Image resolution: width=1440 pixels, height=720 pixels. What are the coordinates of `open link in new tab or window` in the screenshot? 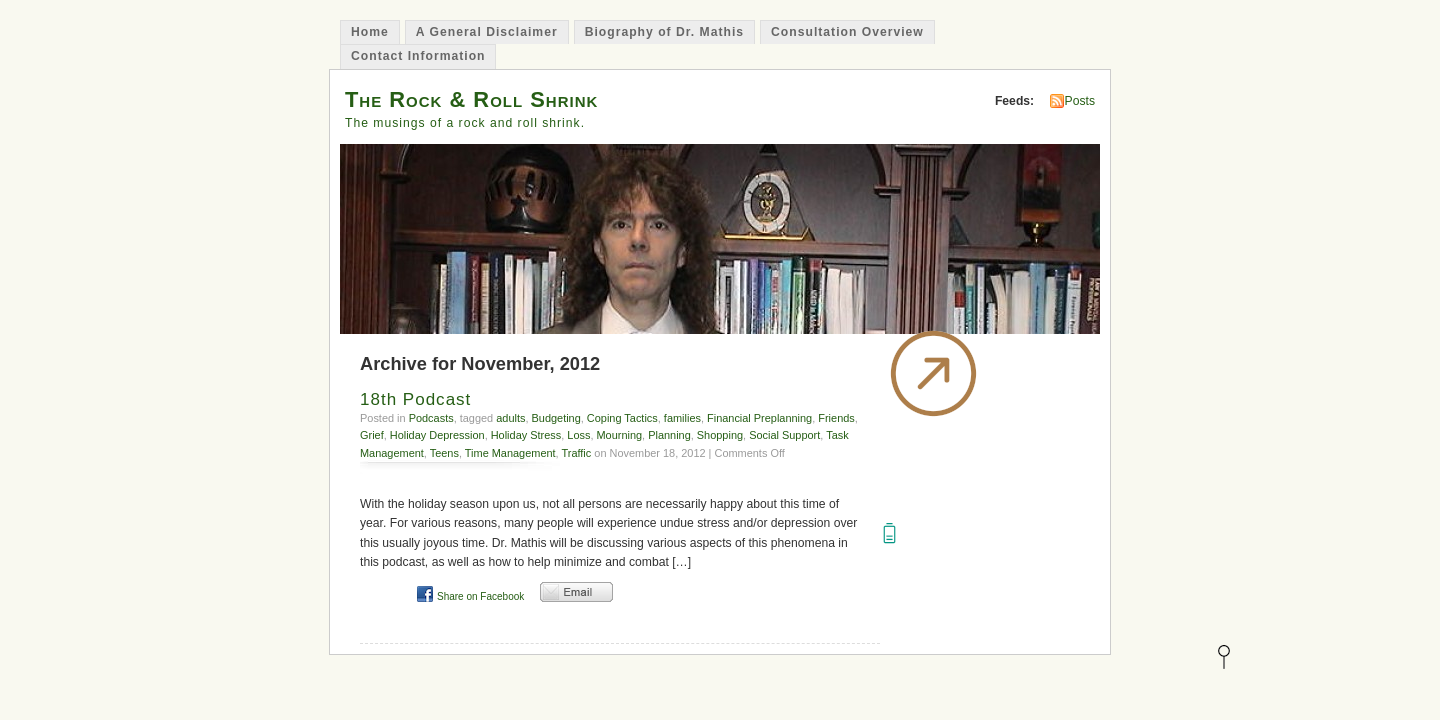 It's located at (933, 373).